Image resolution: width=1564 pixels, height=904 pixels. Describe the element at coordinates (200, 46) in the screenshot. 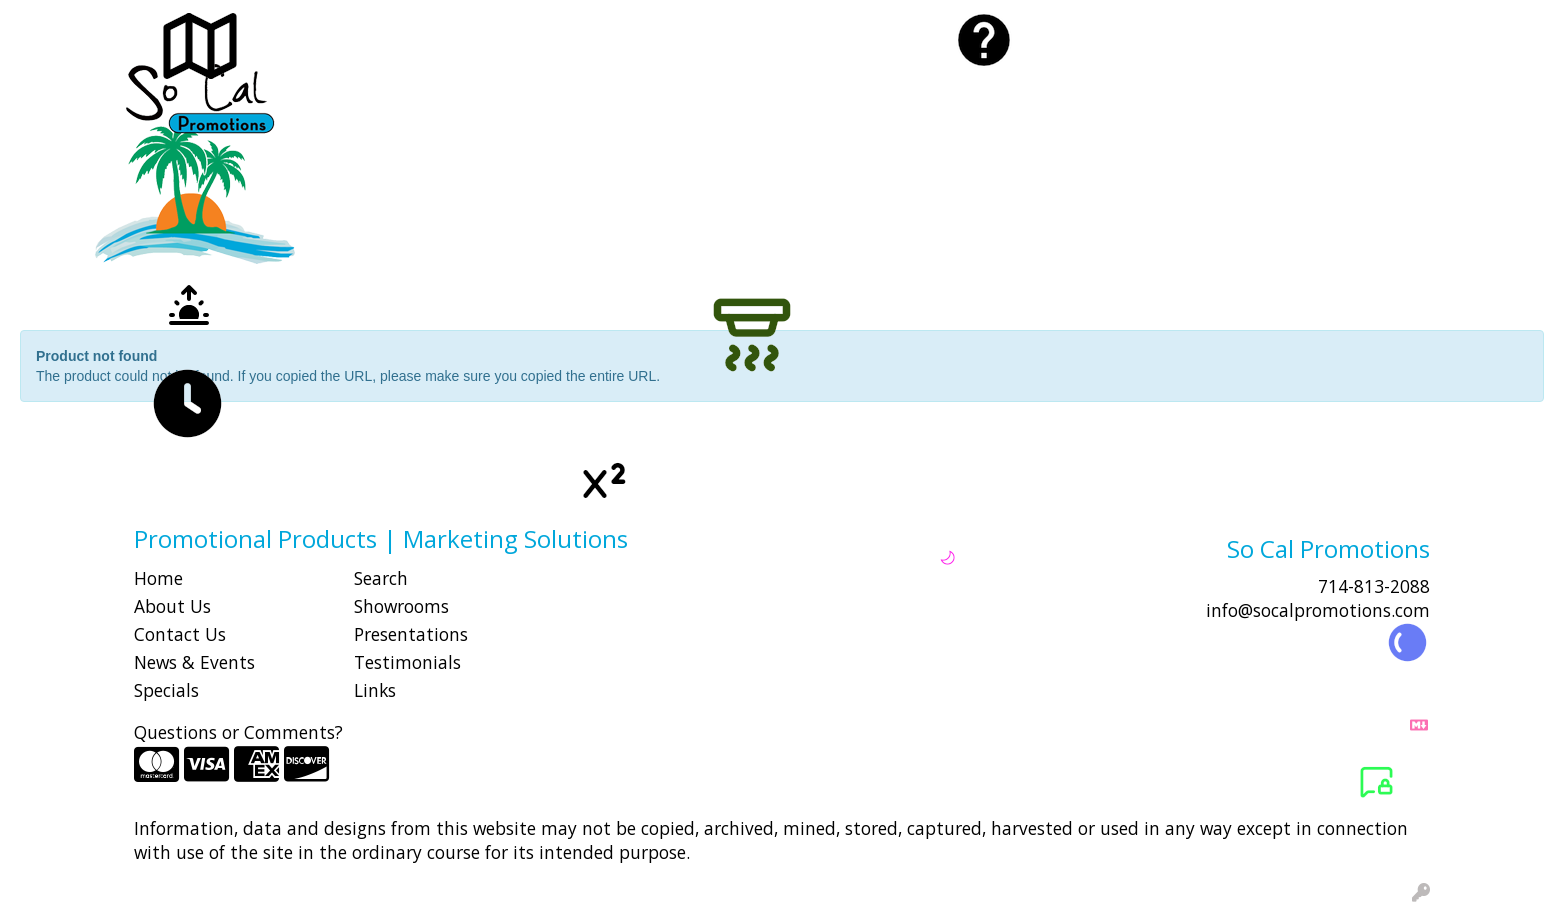

I see `view map or navigation` at that location.